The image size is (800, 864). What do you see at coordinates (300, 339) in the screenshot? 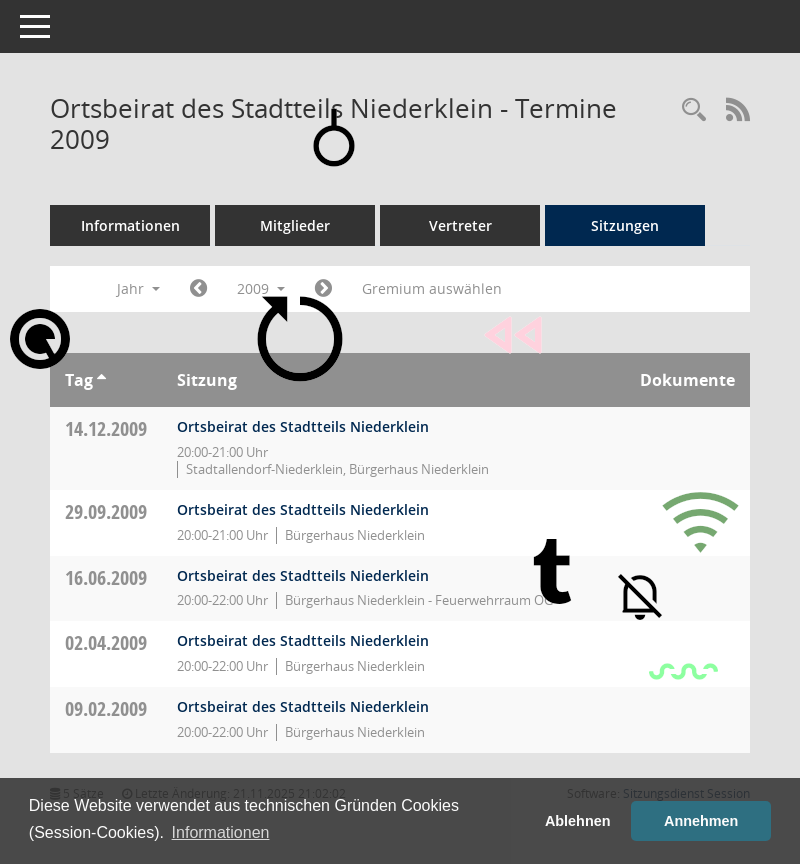
I see `reset or refresh to original state` at bounding box center [300, 339].